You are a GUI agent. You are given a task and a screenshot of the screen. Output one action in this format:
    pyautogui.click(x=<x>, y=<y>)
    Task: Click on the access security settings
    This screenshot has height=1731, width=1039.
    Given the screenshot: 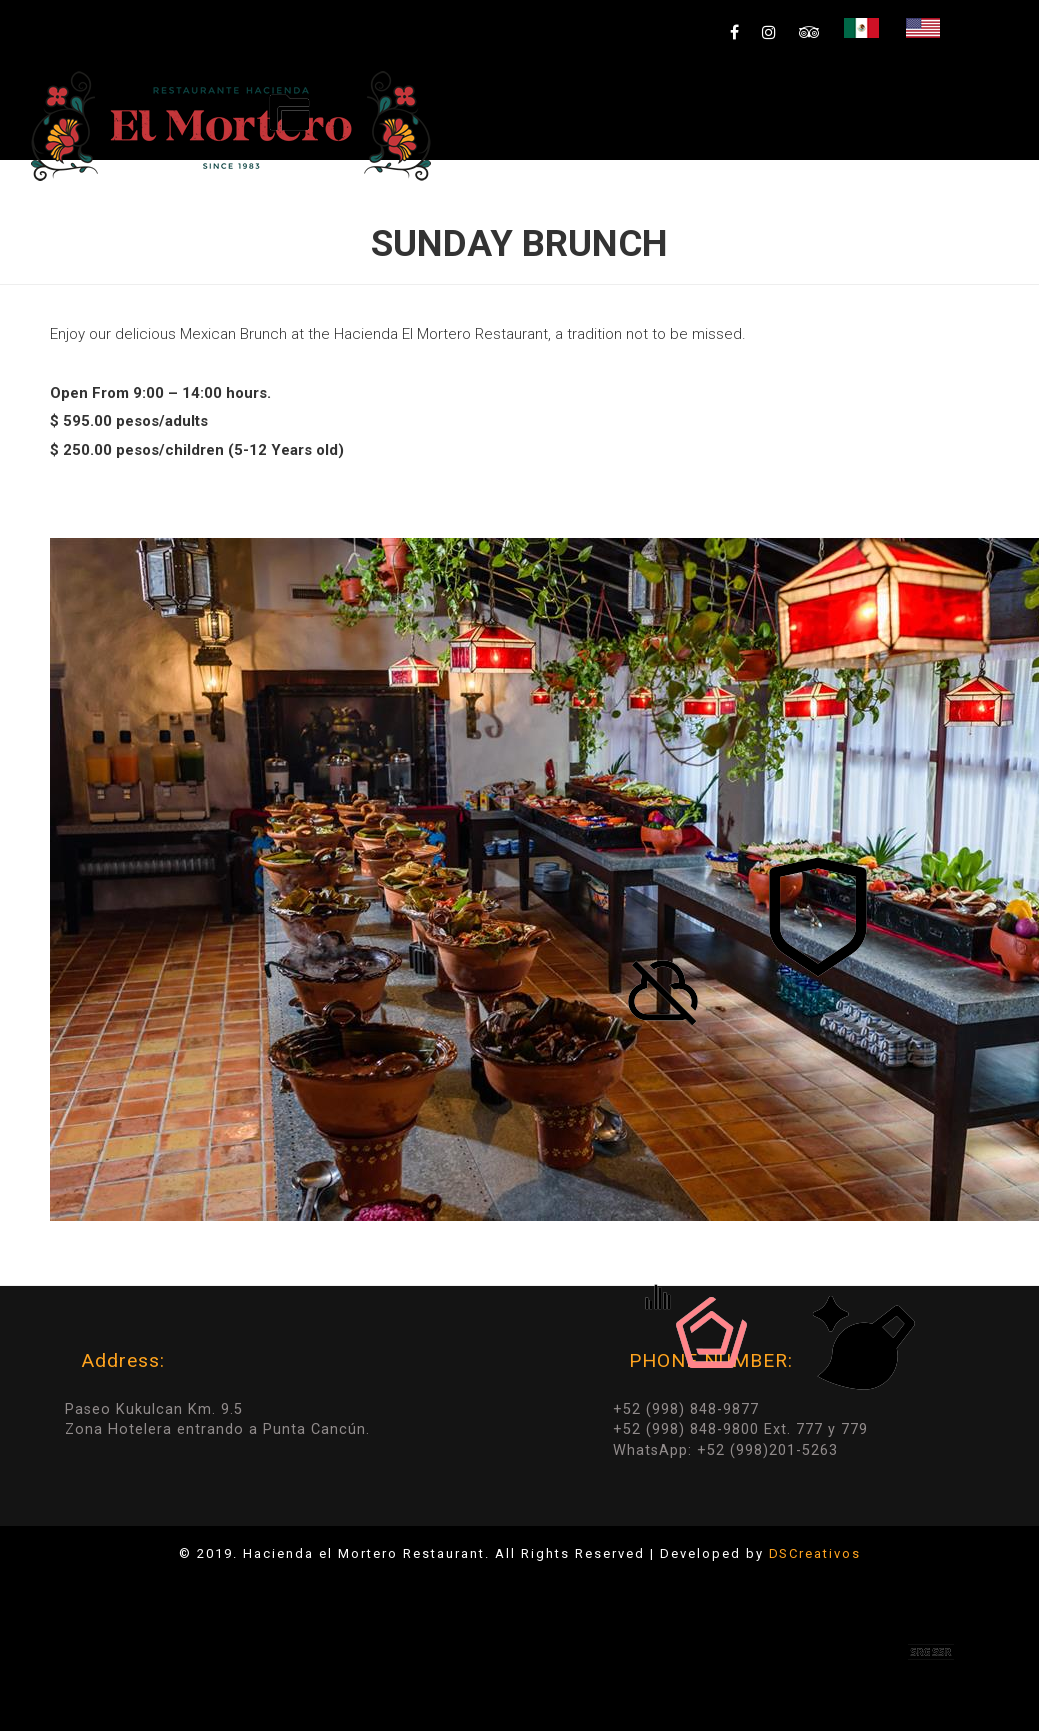 What is the action you would take?
    pyautogui.click(x=818, y=917)
    